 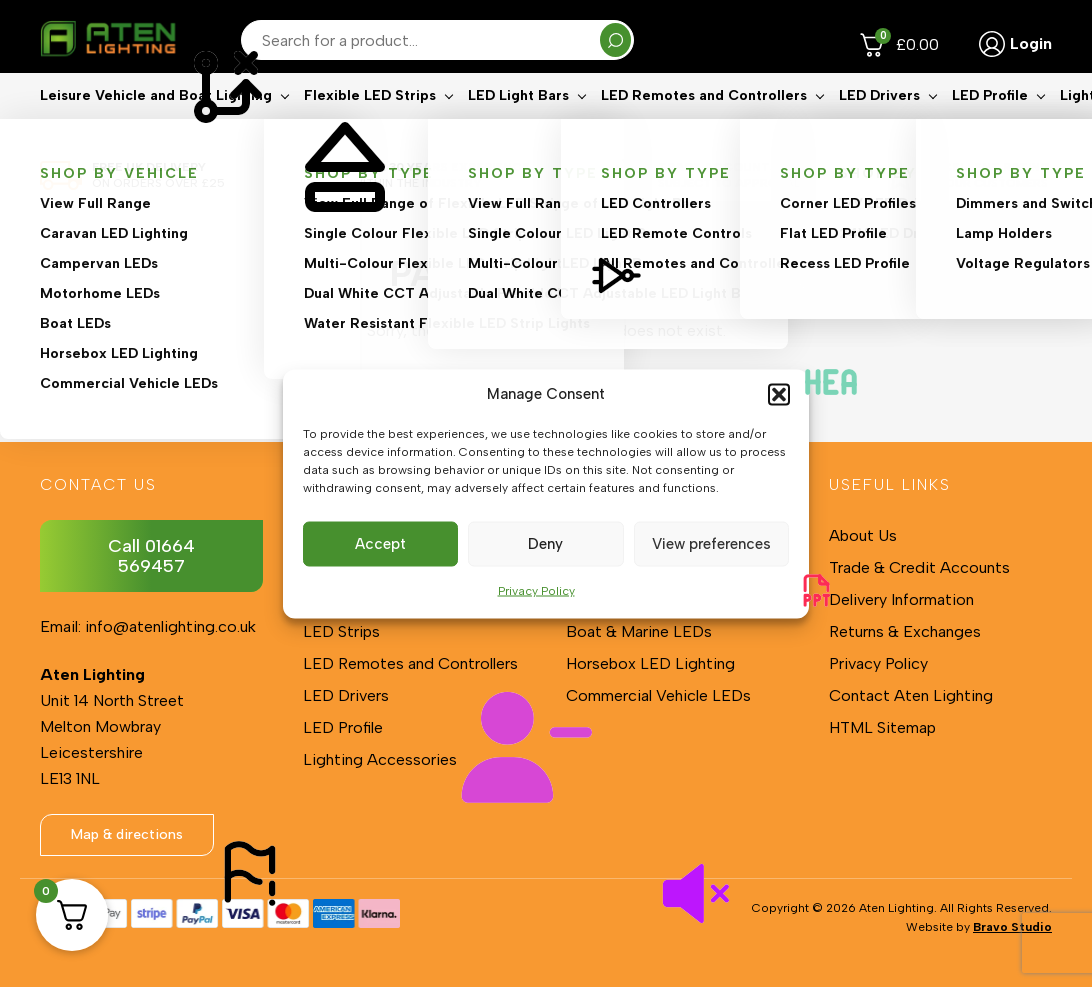 I want to click on eject media or disc from player, so click(x=345, y=167).